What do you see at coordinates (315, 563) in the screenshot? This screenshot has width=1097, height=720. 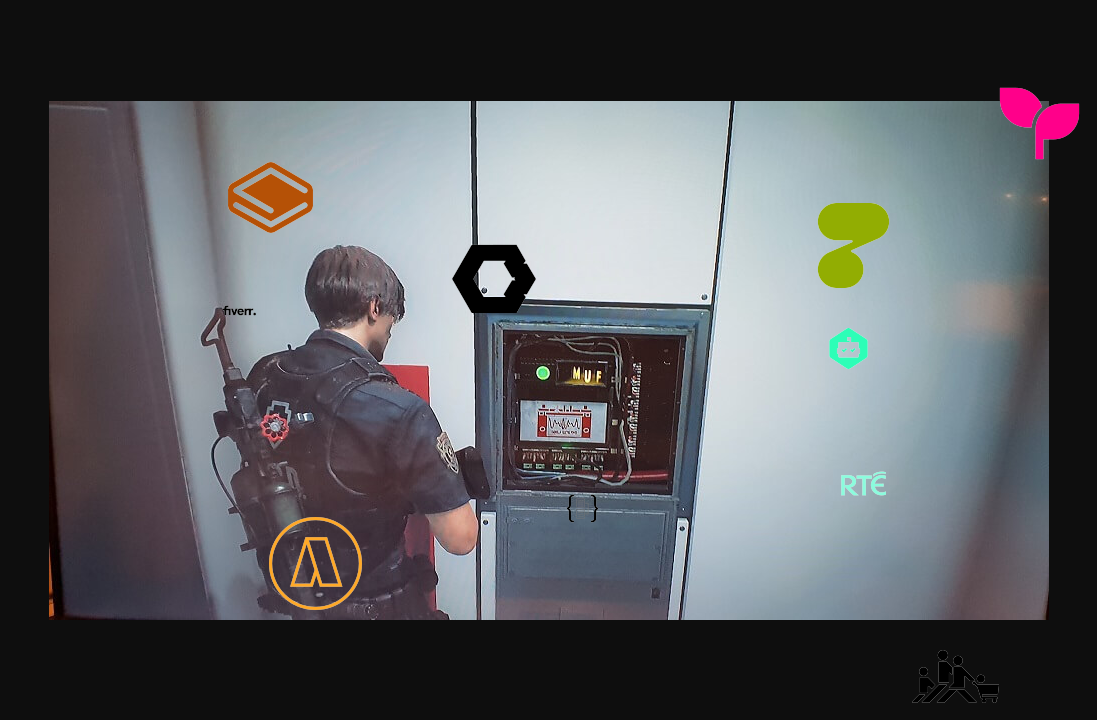 I see `open akiflow productivity app` at bounding box center [315, 563].